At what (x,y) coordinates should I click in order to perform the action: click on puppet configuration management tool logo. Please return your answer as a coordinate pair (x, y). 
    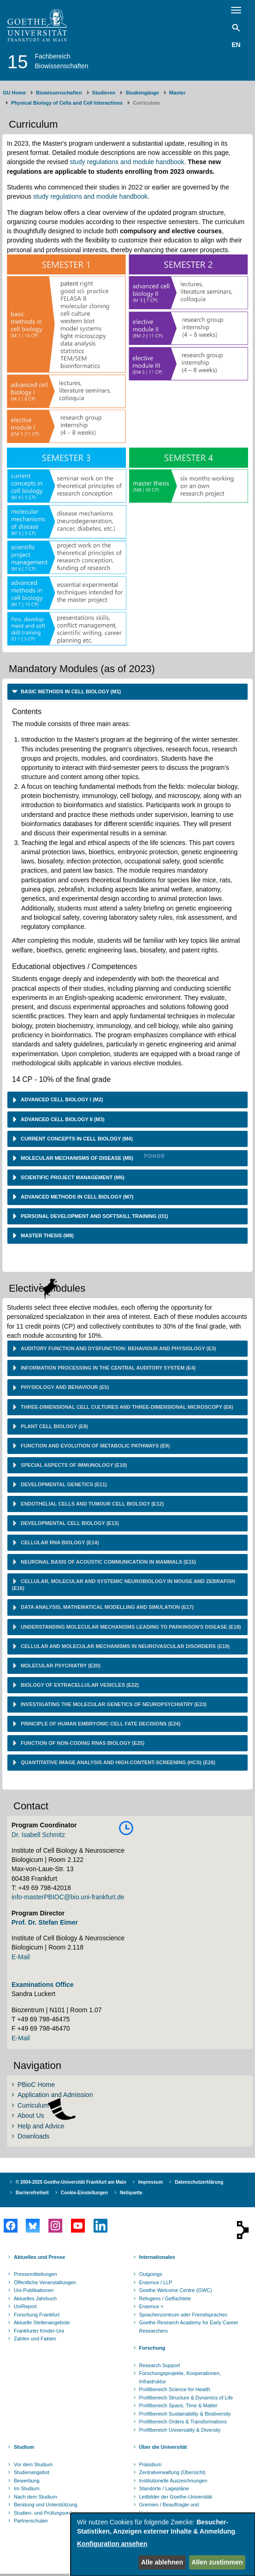
    Looking at the image, I should click on (243, 2230).